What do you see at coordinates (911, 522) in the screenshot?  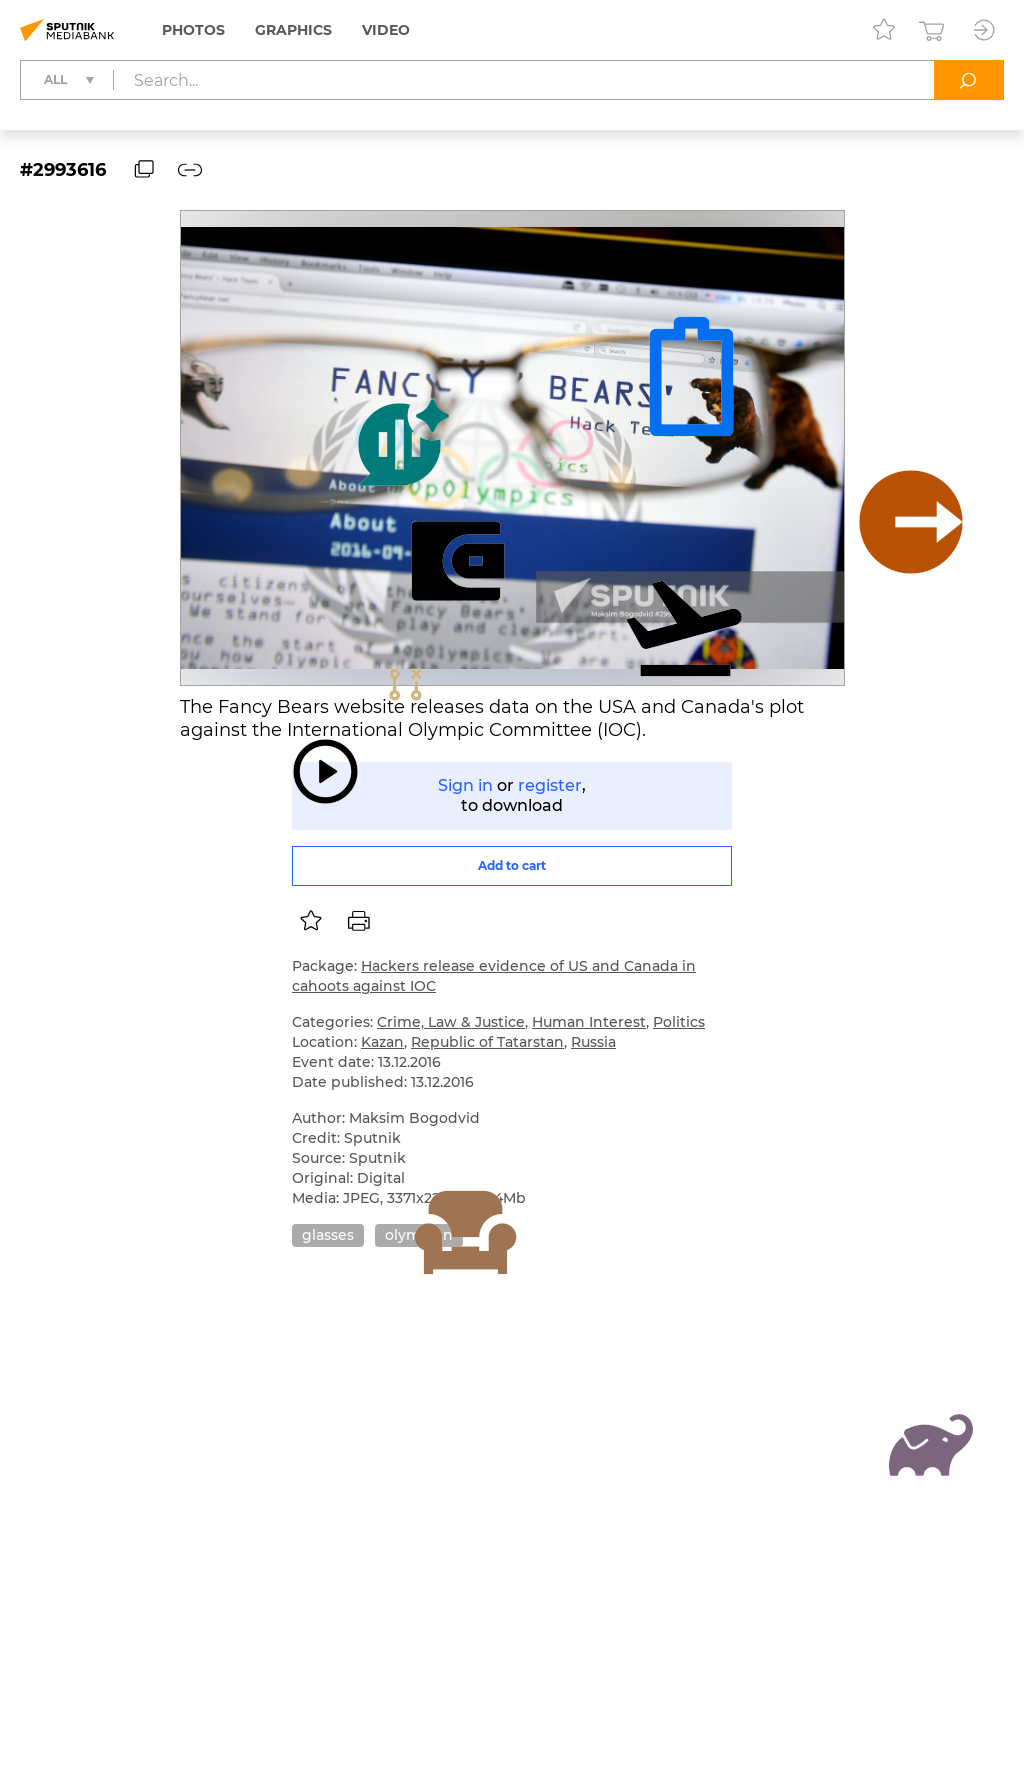 I see `log out of your account` at bounding box center [911, 522].